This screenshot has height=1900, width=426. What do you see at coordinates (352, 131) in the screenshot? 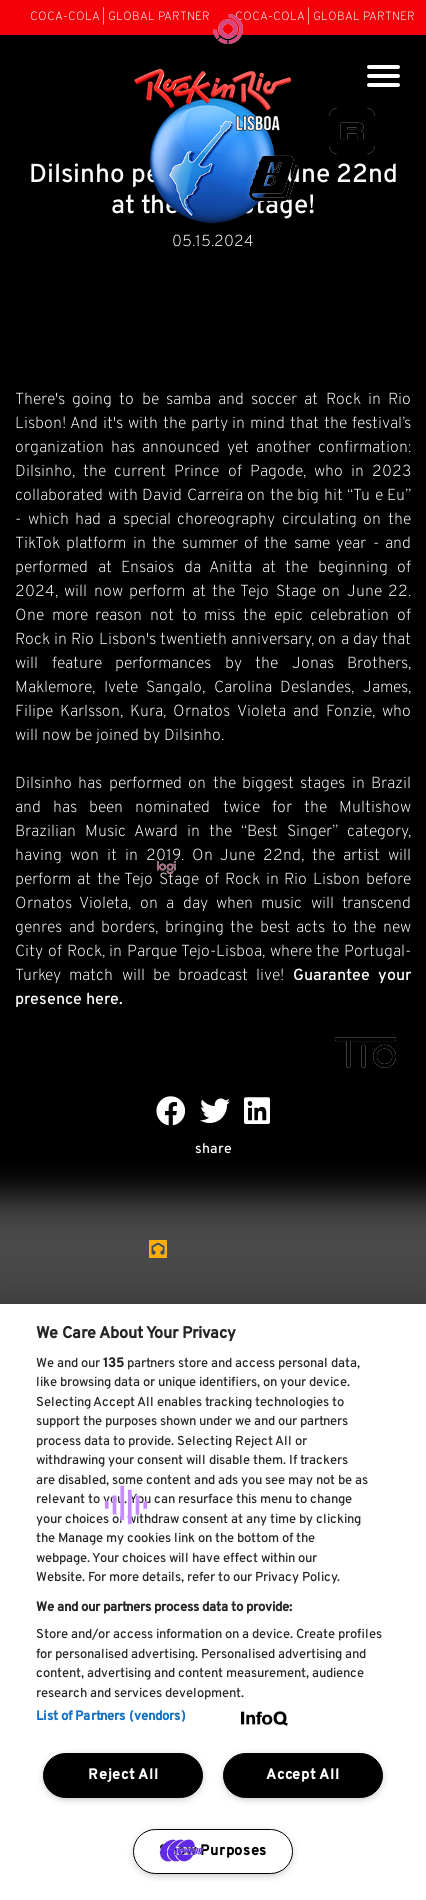
I see `open the rarible NFT marketplace app` at bounding box center [352, 131].